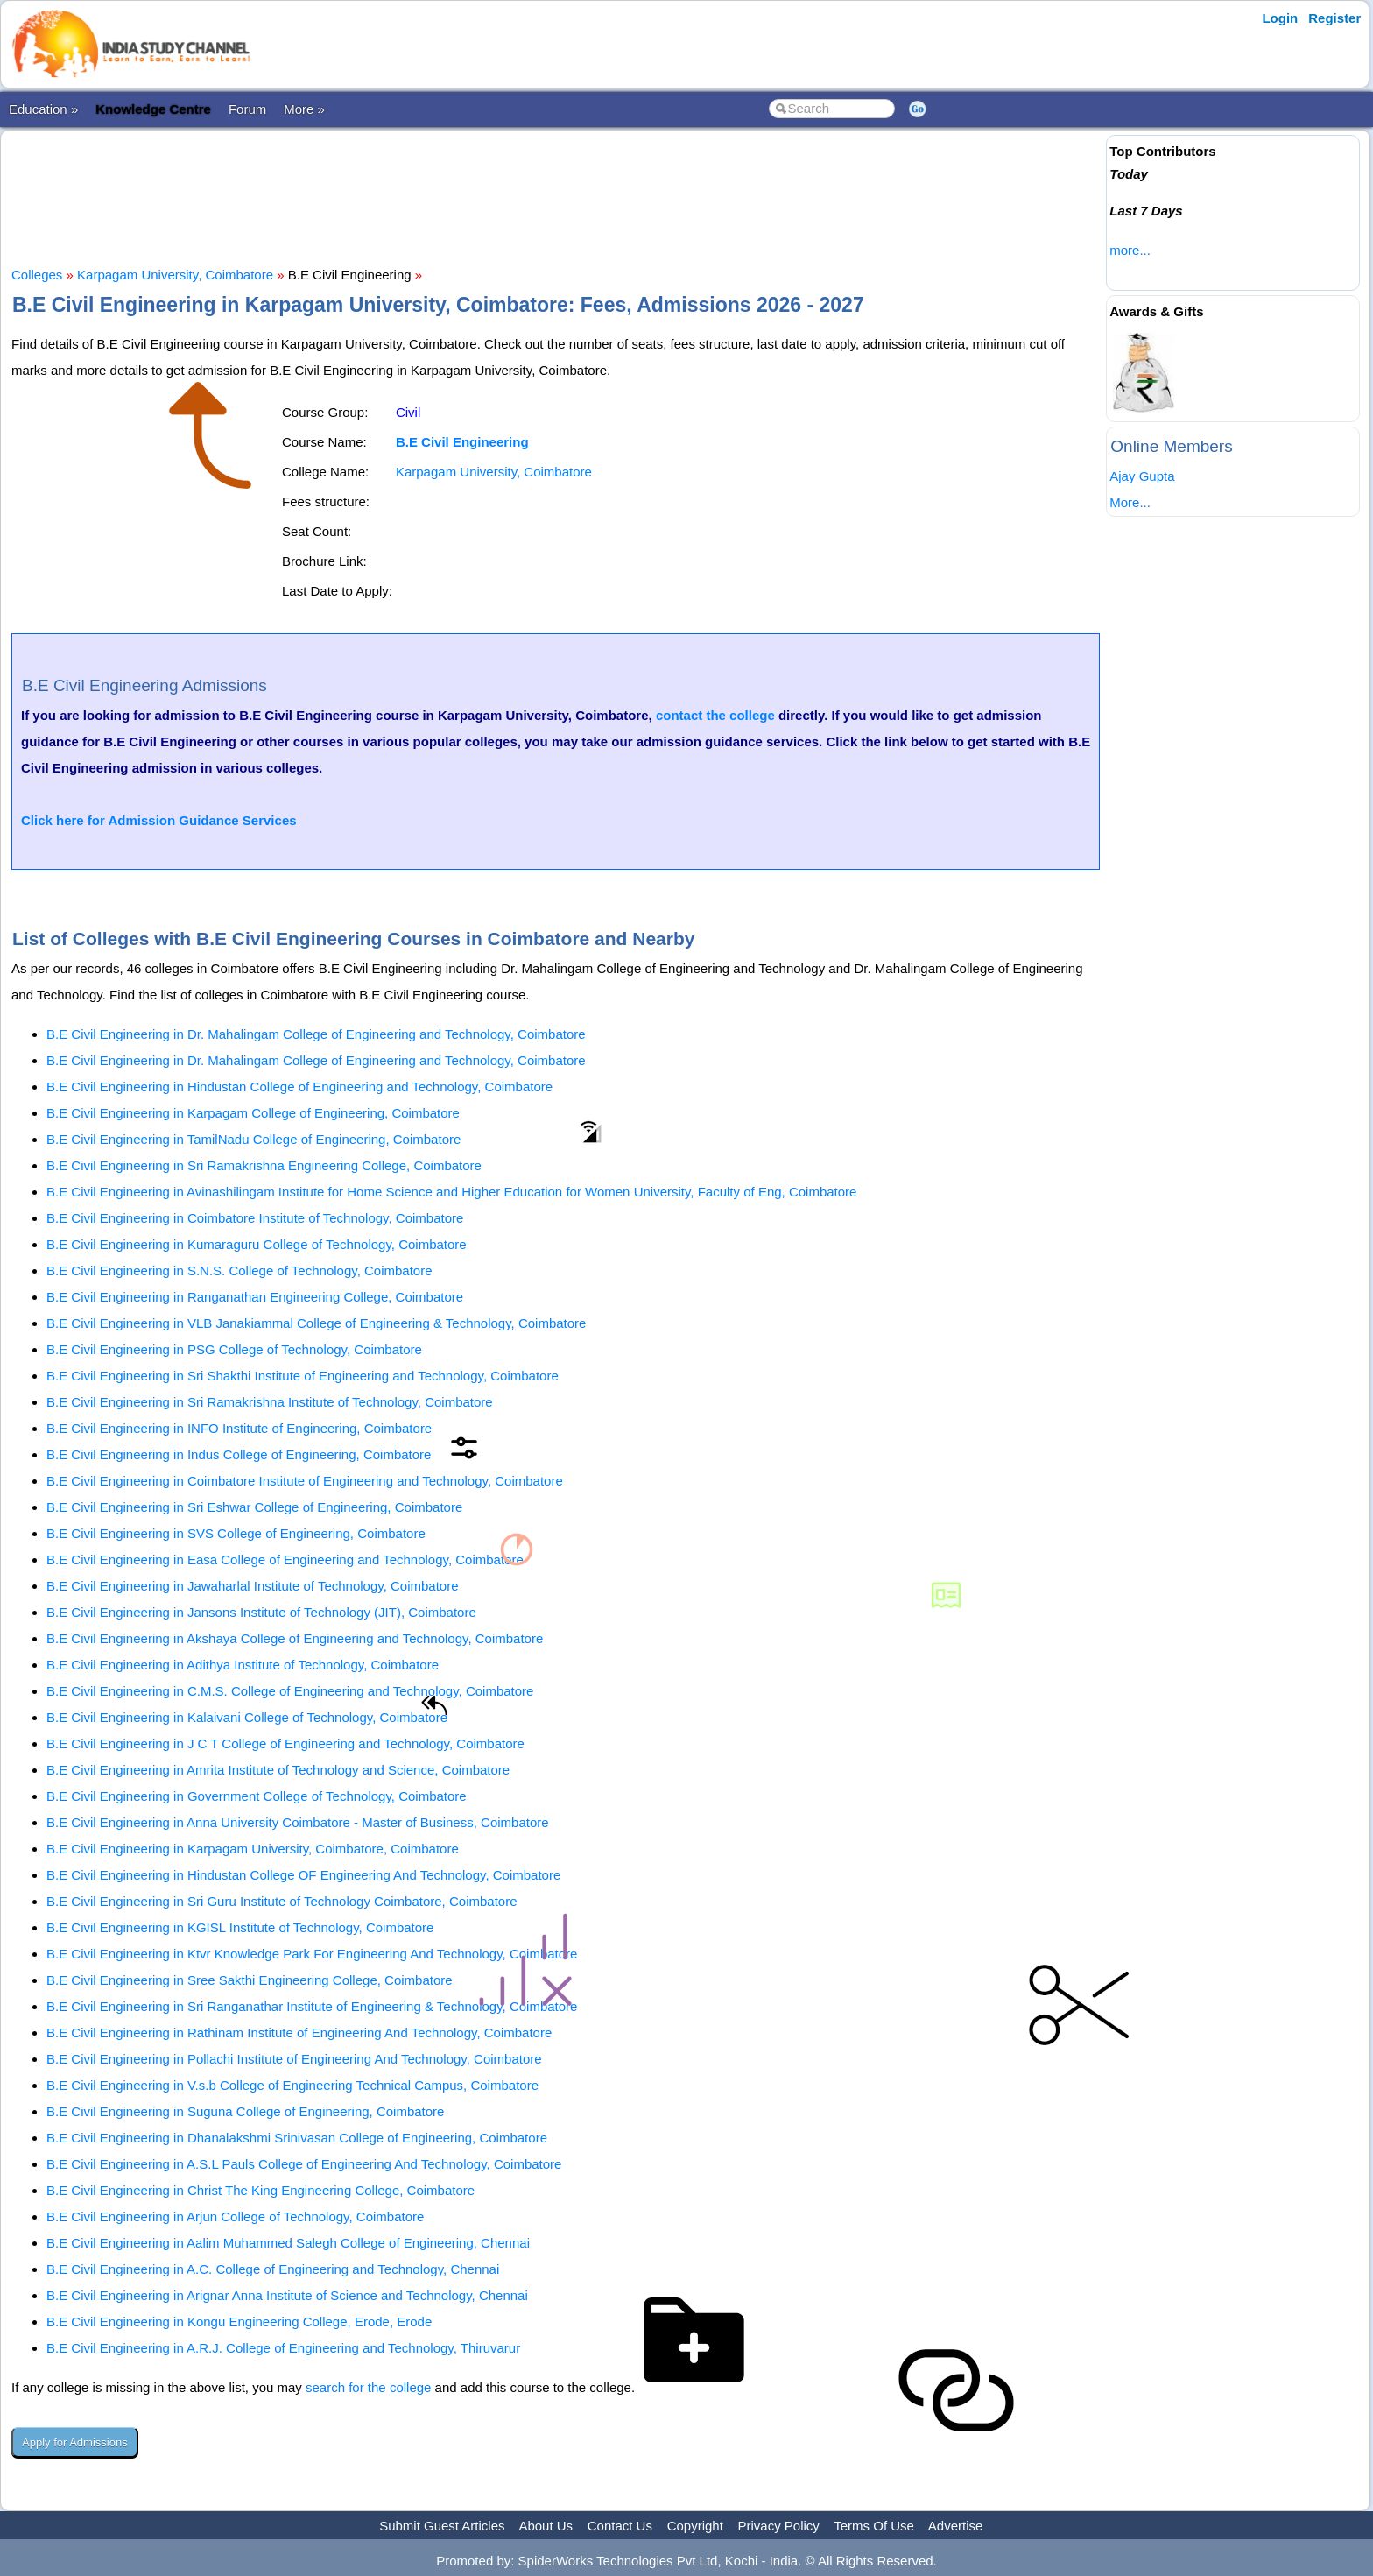 The height and width of the screenshot is (2576, 1373). Describe the element at coordinates (956, 2390) in the screenshot. I see `insert or create a hyperlink` at that location.